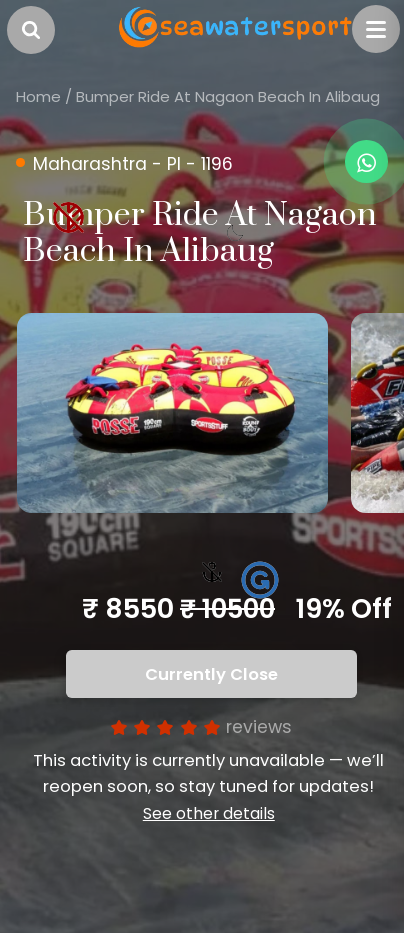  I want to click on visit gumroad profile or store, so click(260, 580).